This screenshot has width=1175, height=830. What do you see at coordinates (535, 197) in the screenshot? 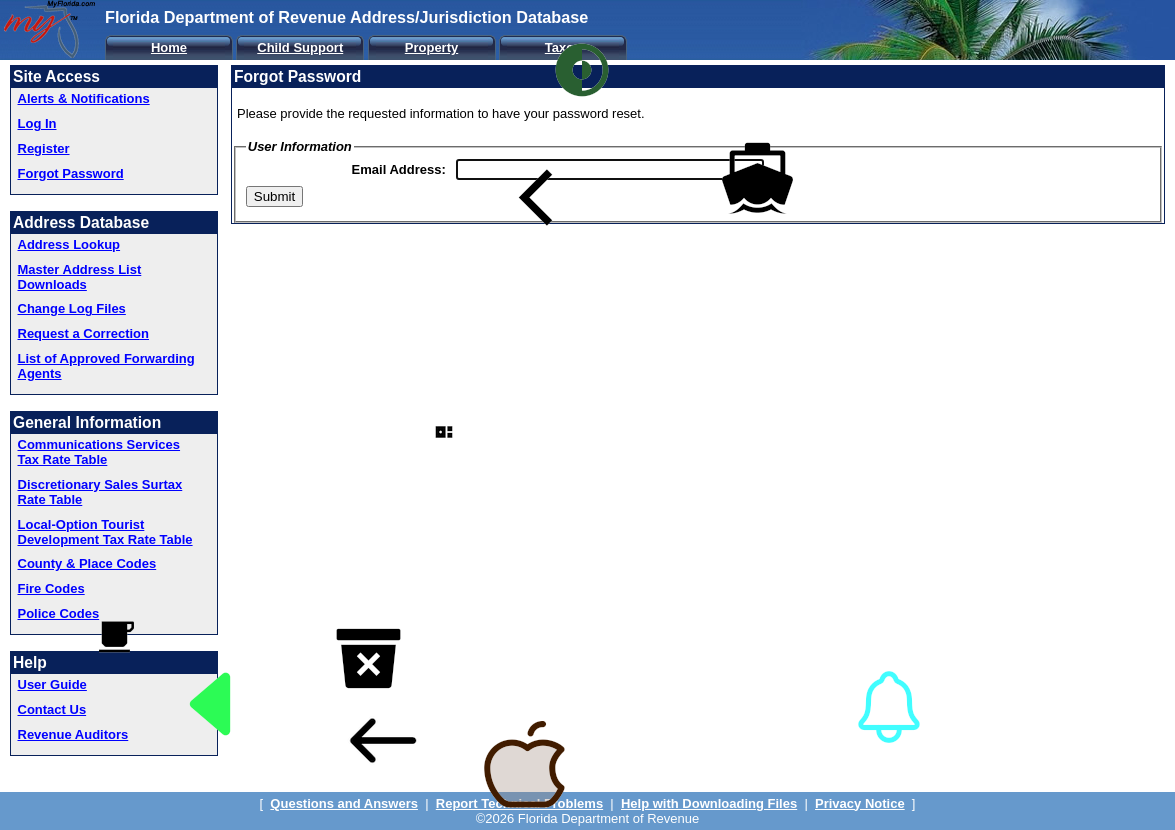
I see `go back to the previous screen` at bounding box center [535, 197].